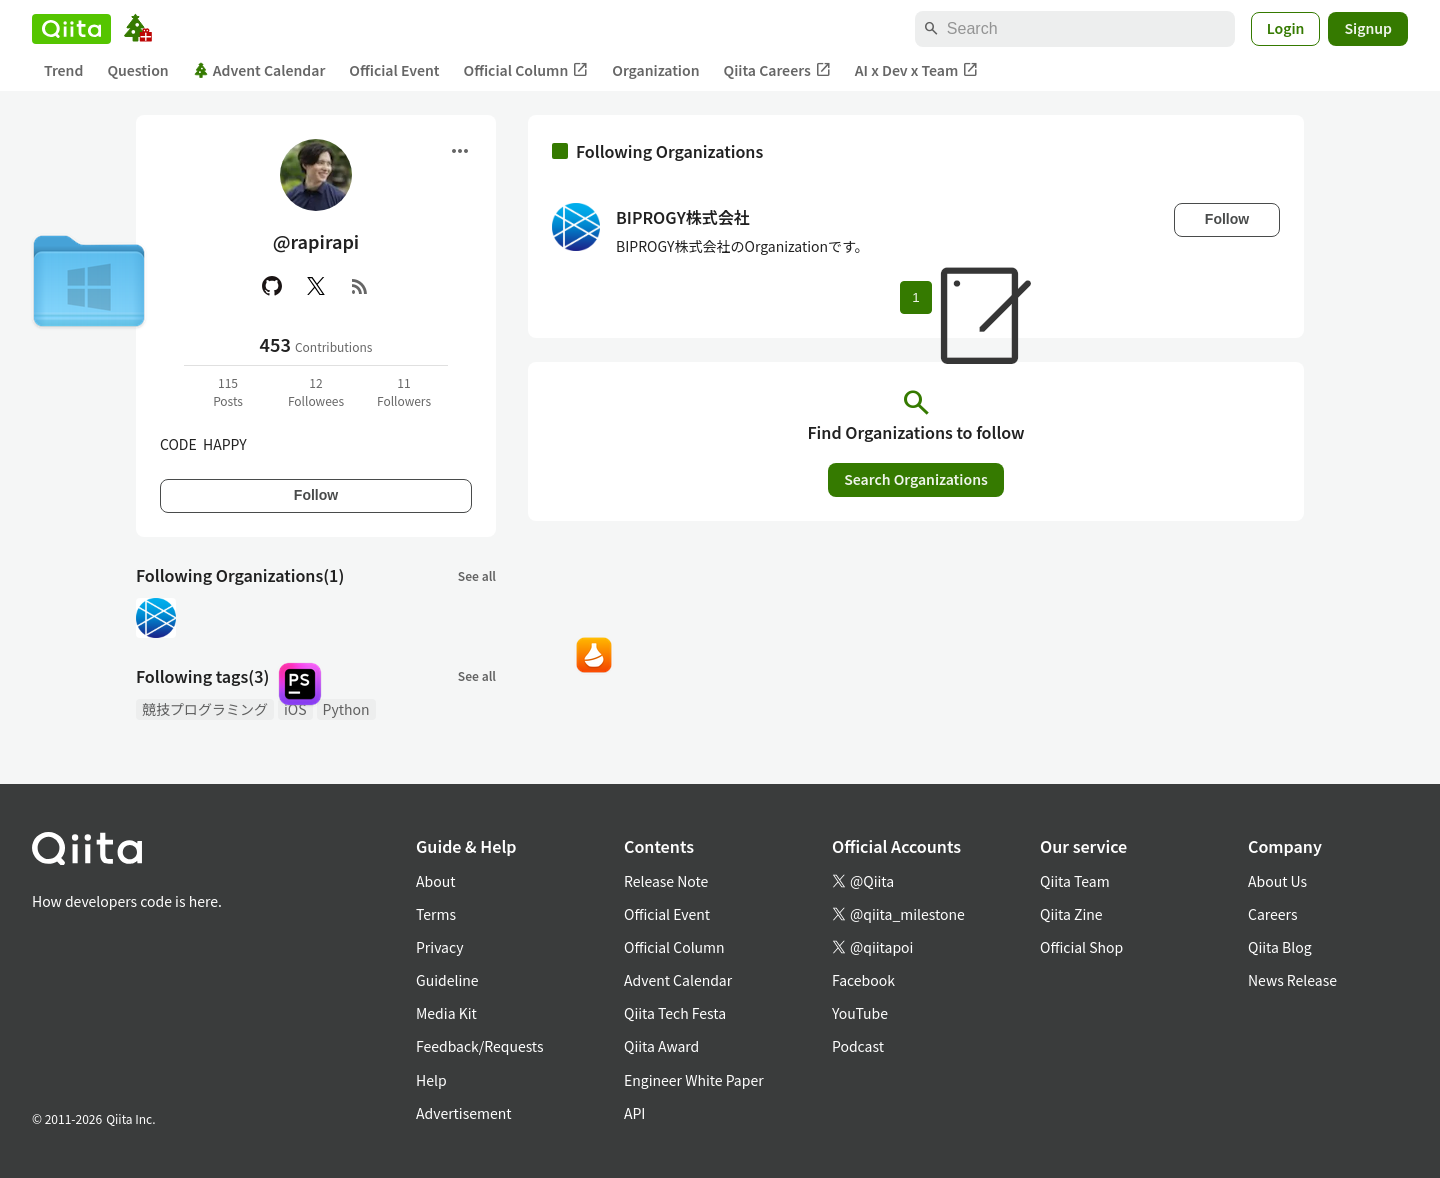 This screenshot has width=1440, height=1178. I want to click on open wine file manager for windows applications, so click(89, 281).